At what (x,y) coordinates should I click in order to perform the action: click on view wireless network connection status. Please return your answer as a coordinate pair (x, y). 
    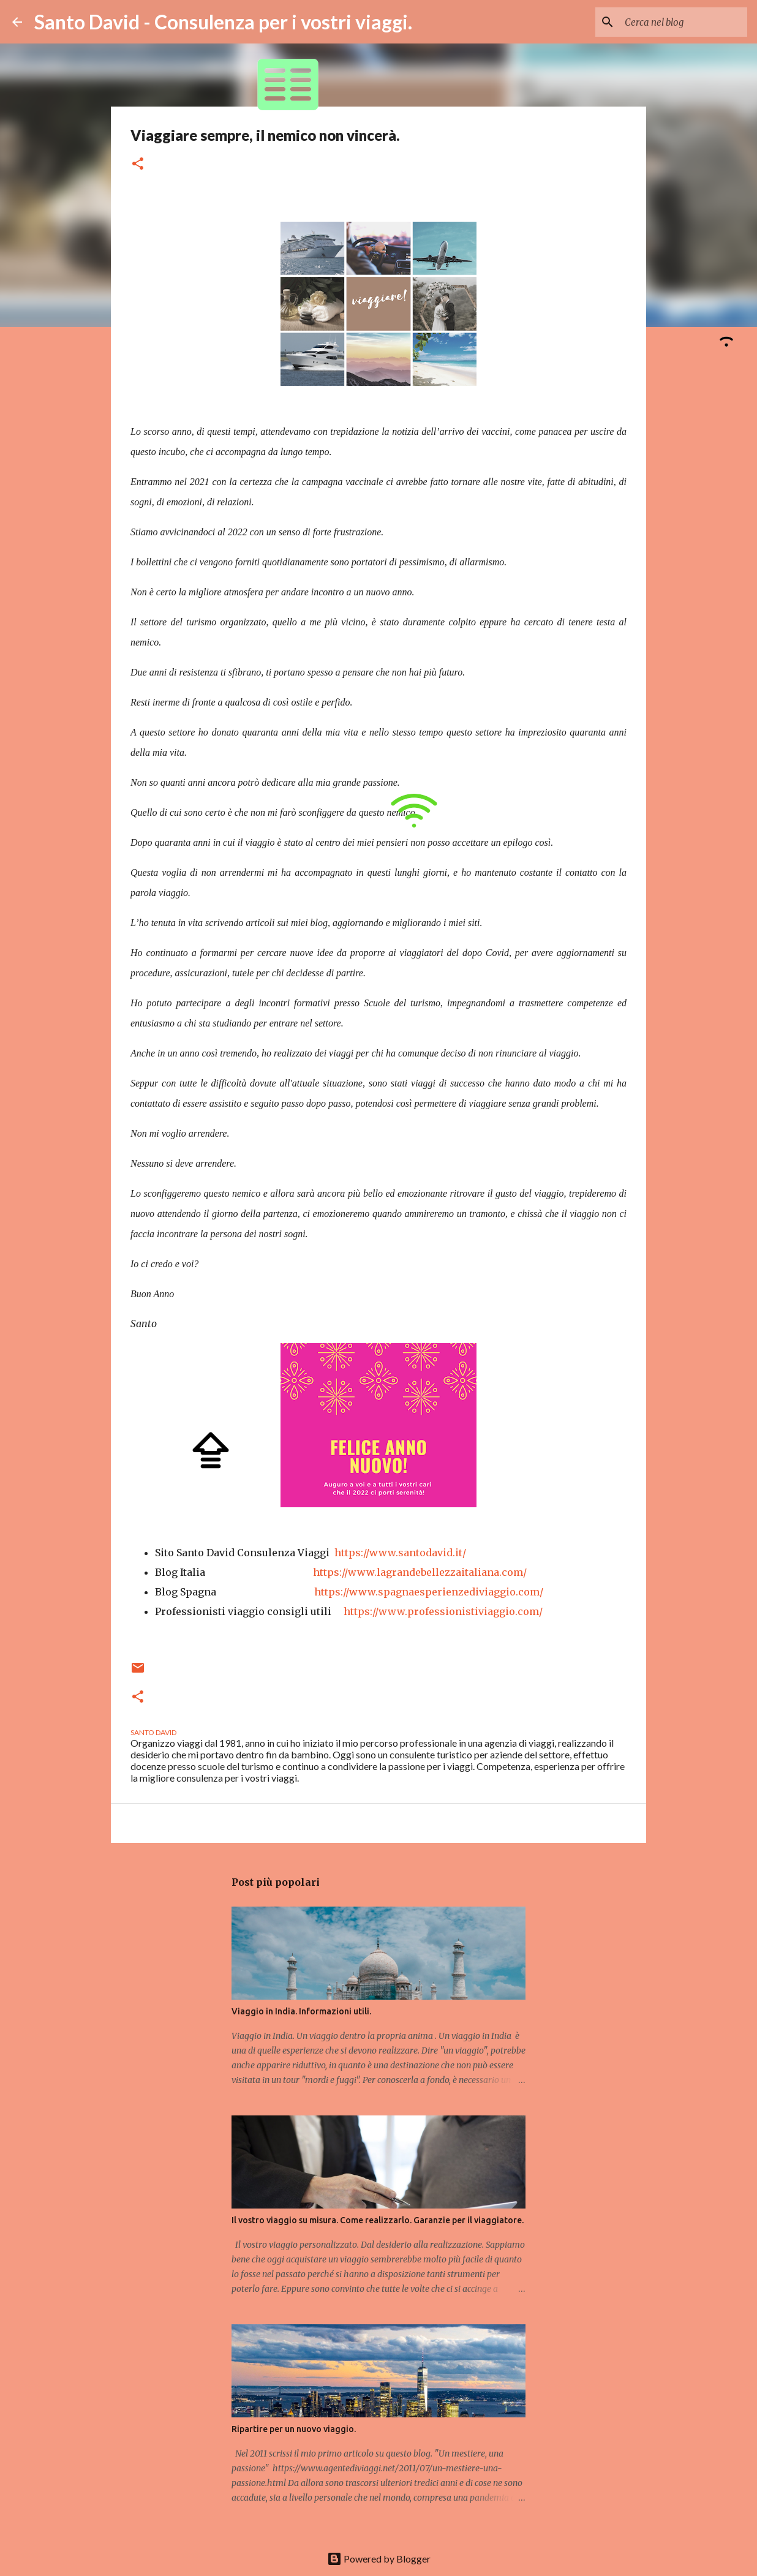
    Looking at the image, I should click on (414, 810).